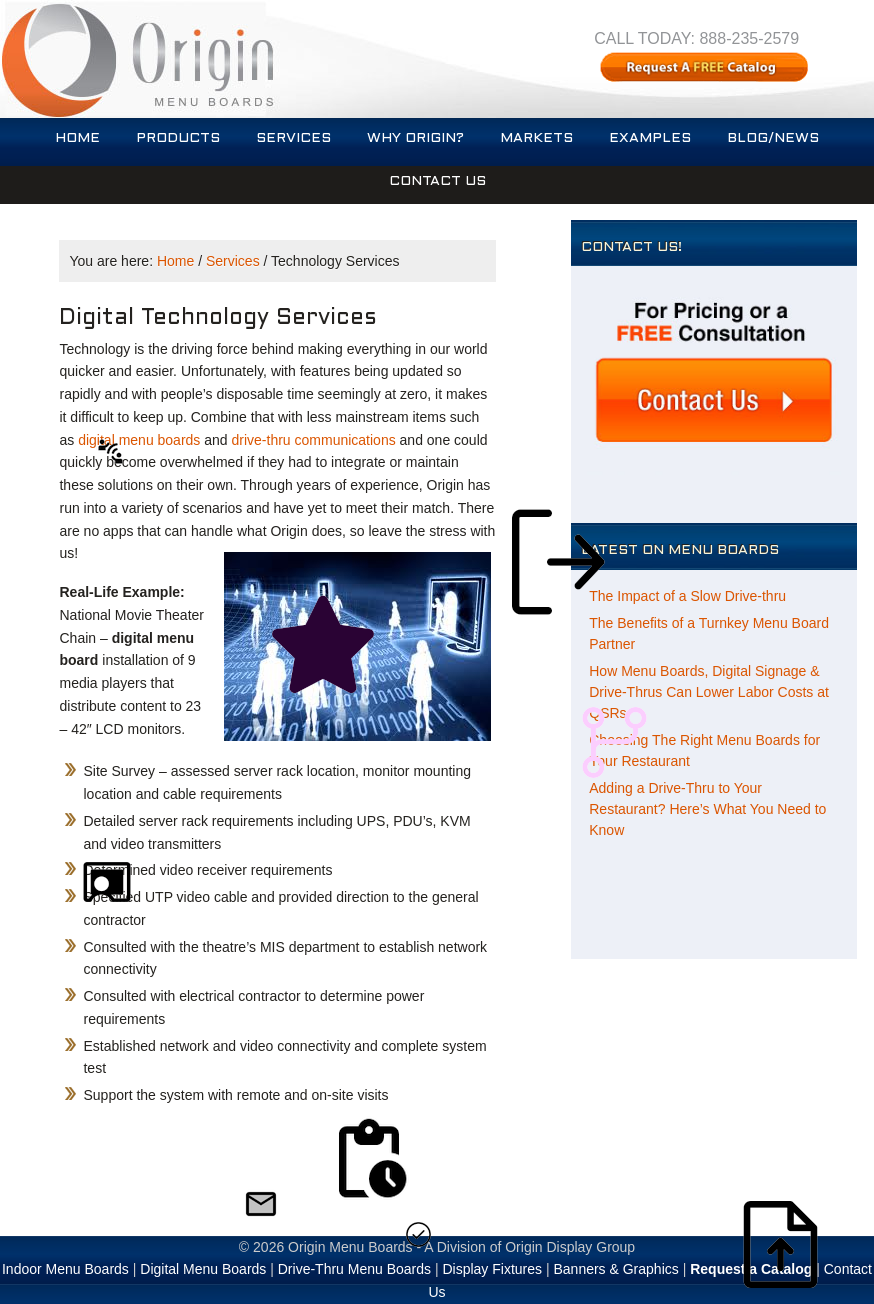 Image resolution: width=874 pixels, height=1304 pixels. I want to click on sign out of your account, so click(557, 562).